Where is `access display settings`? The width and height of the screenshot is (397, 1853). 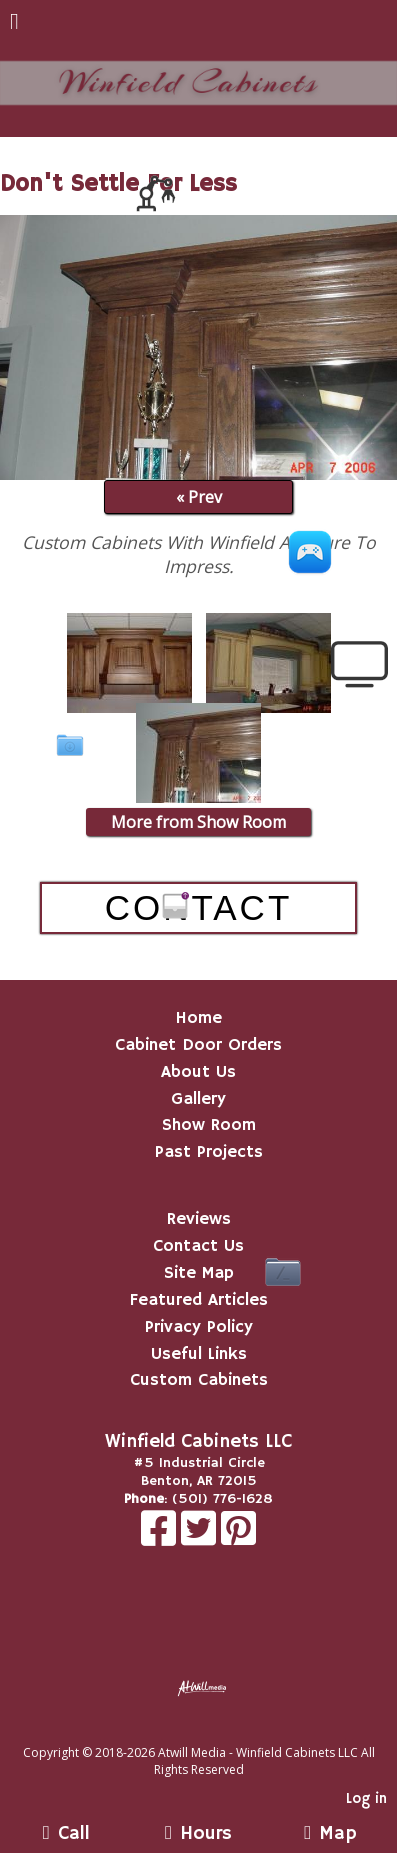
access display settings is located at coordinates (359, 662).